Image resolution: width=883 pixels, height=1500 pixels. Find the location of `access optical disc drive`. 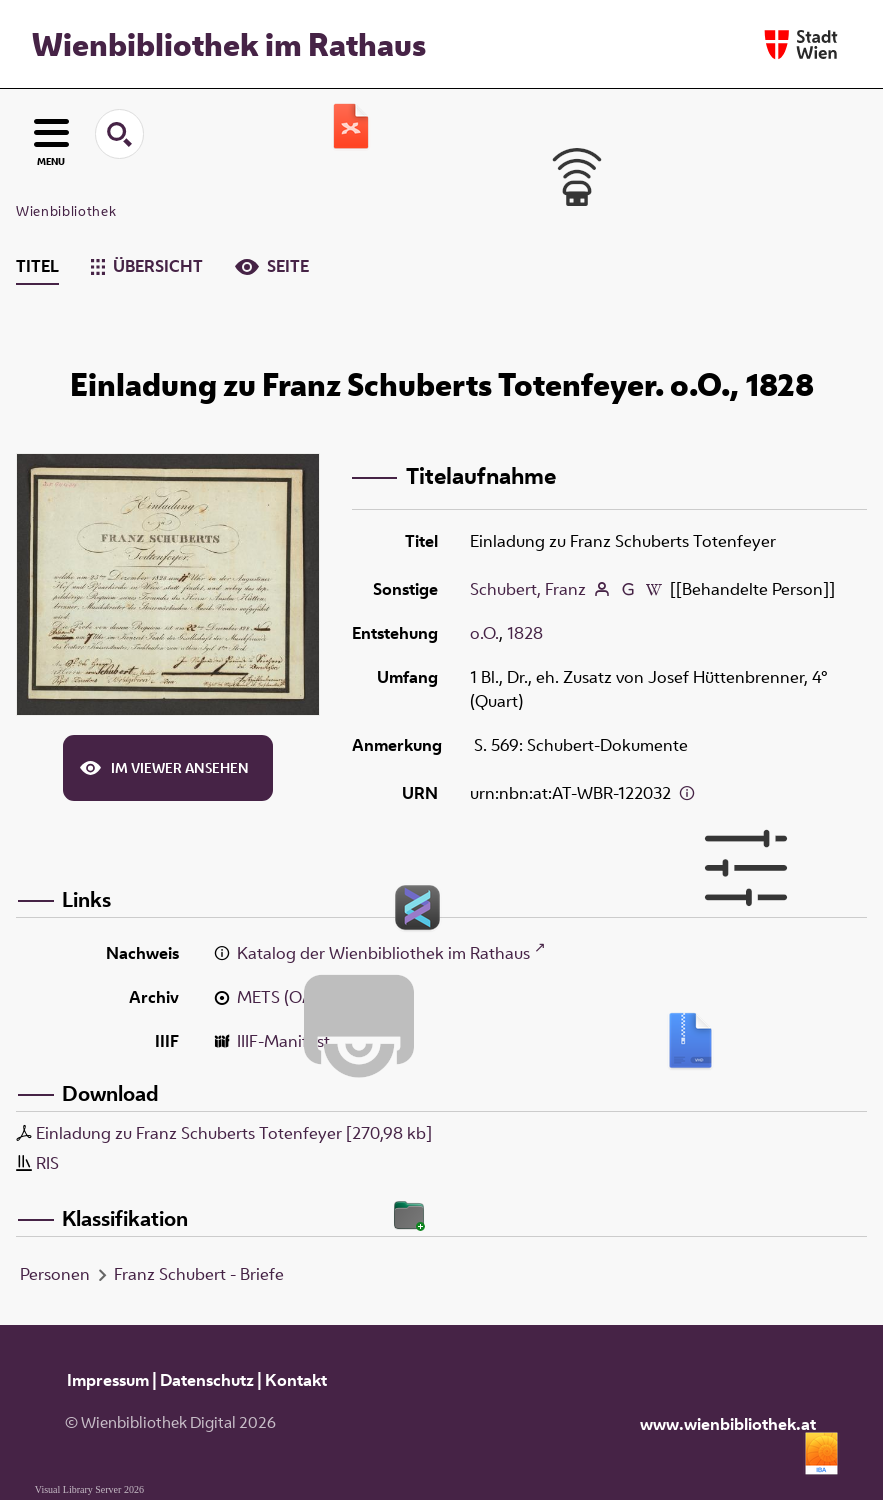

access optical disc drive is located at coordinates (359, 1023).